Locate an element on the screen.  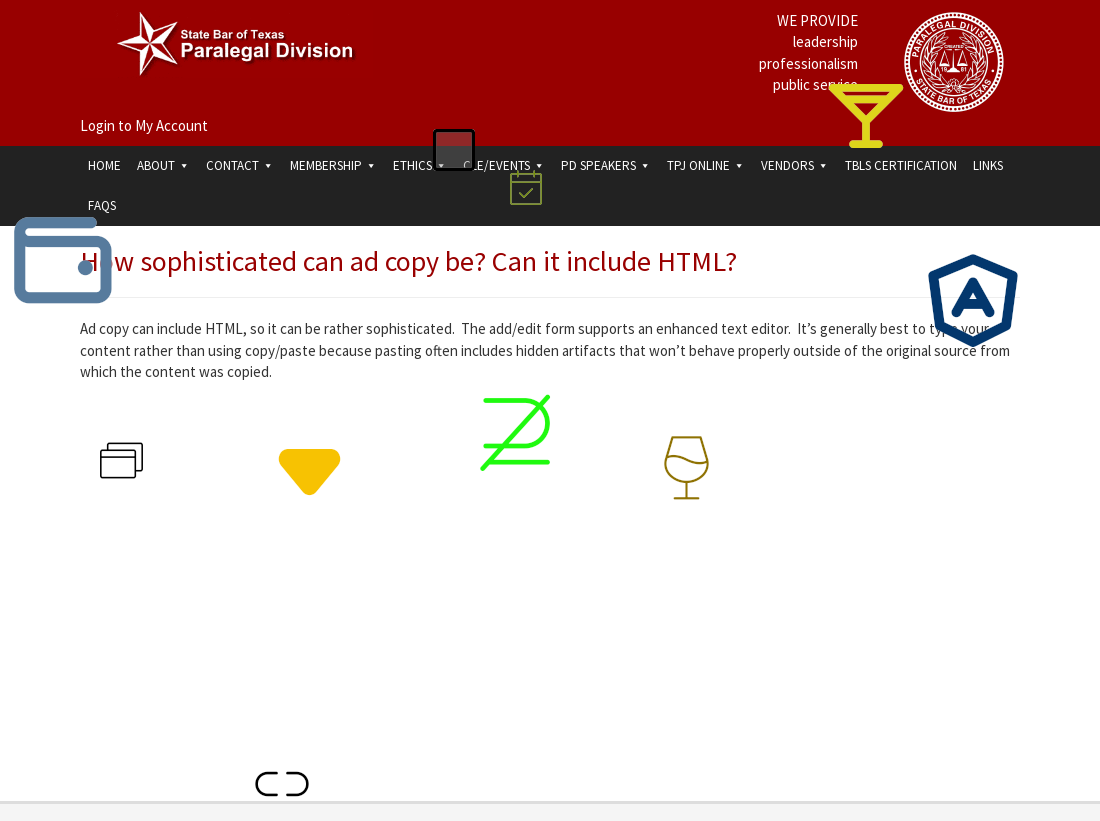
view open browser windows is located at coordinates (121, 460).